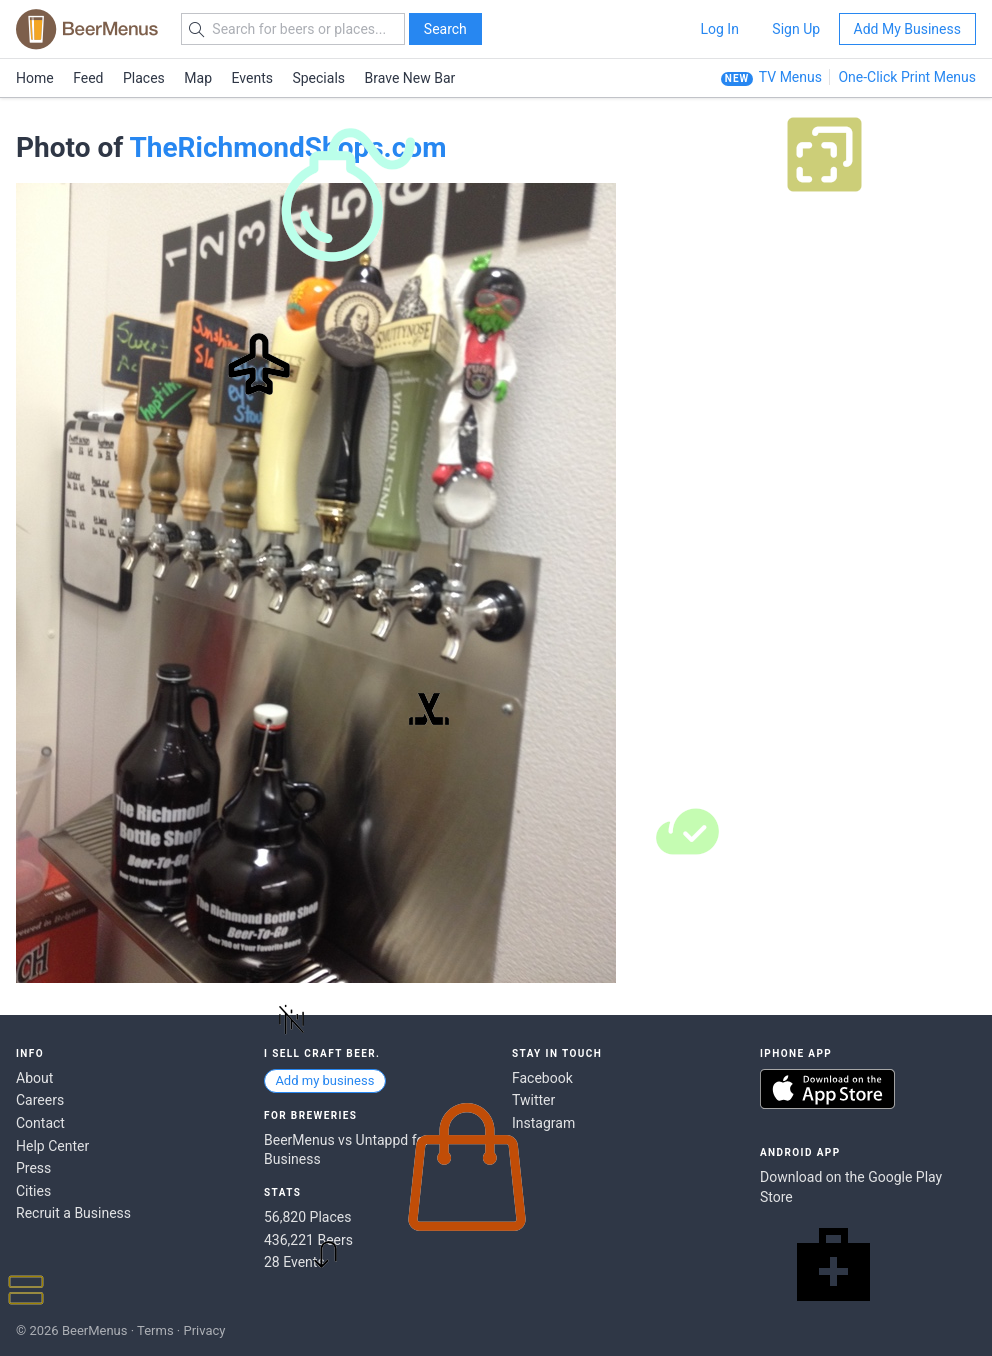 This screenshot has height=1356, width=992. What do you see at coordinates (26, 1290) in the screenshot?
I see `switch to row layout view` at bounding box center [26, 1290].